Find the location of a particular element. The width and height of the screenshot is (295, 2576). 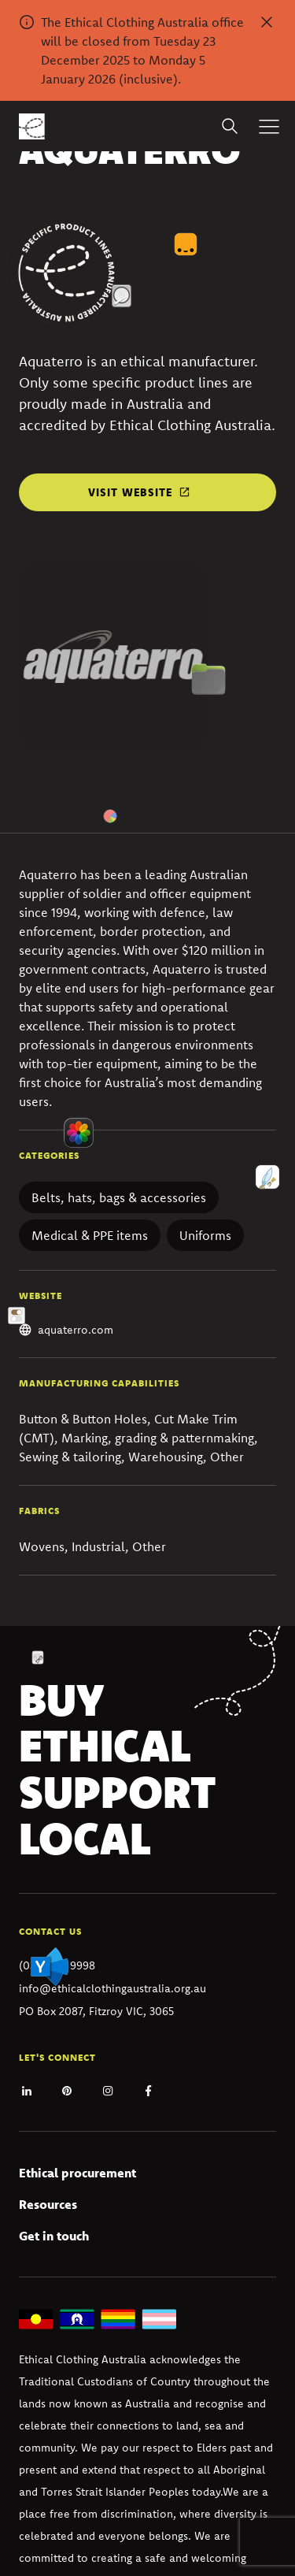

open disk usage analyzer is located at coordinates (110, 816).